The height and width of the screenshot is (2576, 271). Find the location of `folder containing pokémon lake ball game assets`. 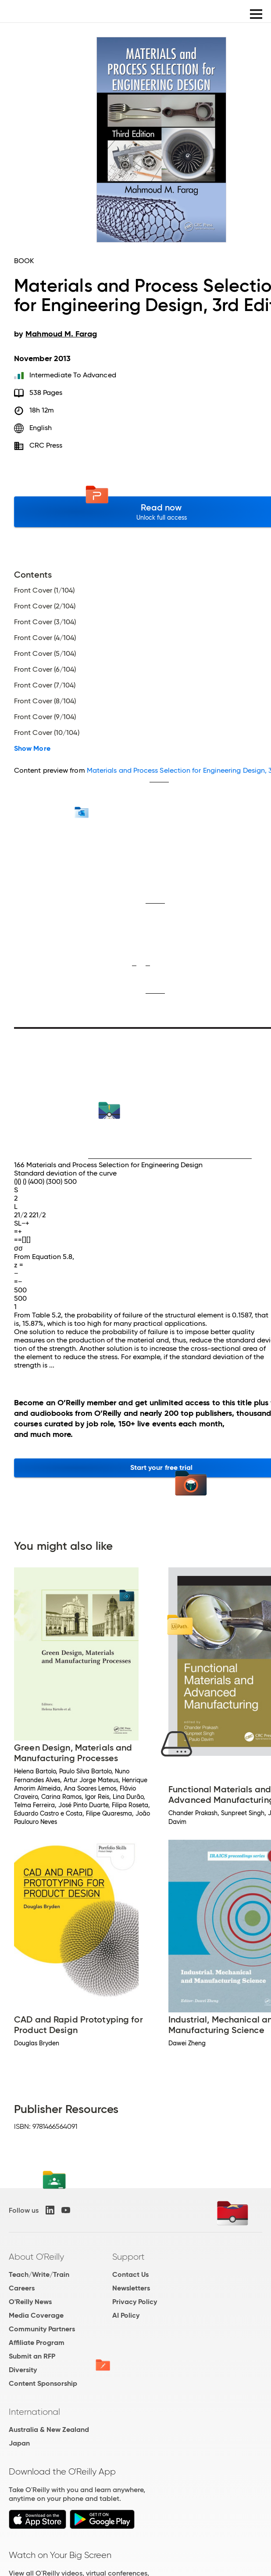

folder containing pokémon lake ball game assets is located at coordinates (109, 1111).